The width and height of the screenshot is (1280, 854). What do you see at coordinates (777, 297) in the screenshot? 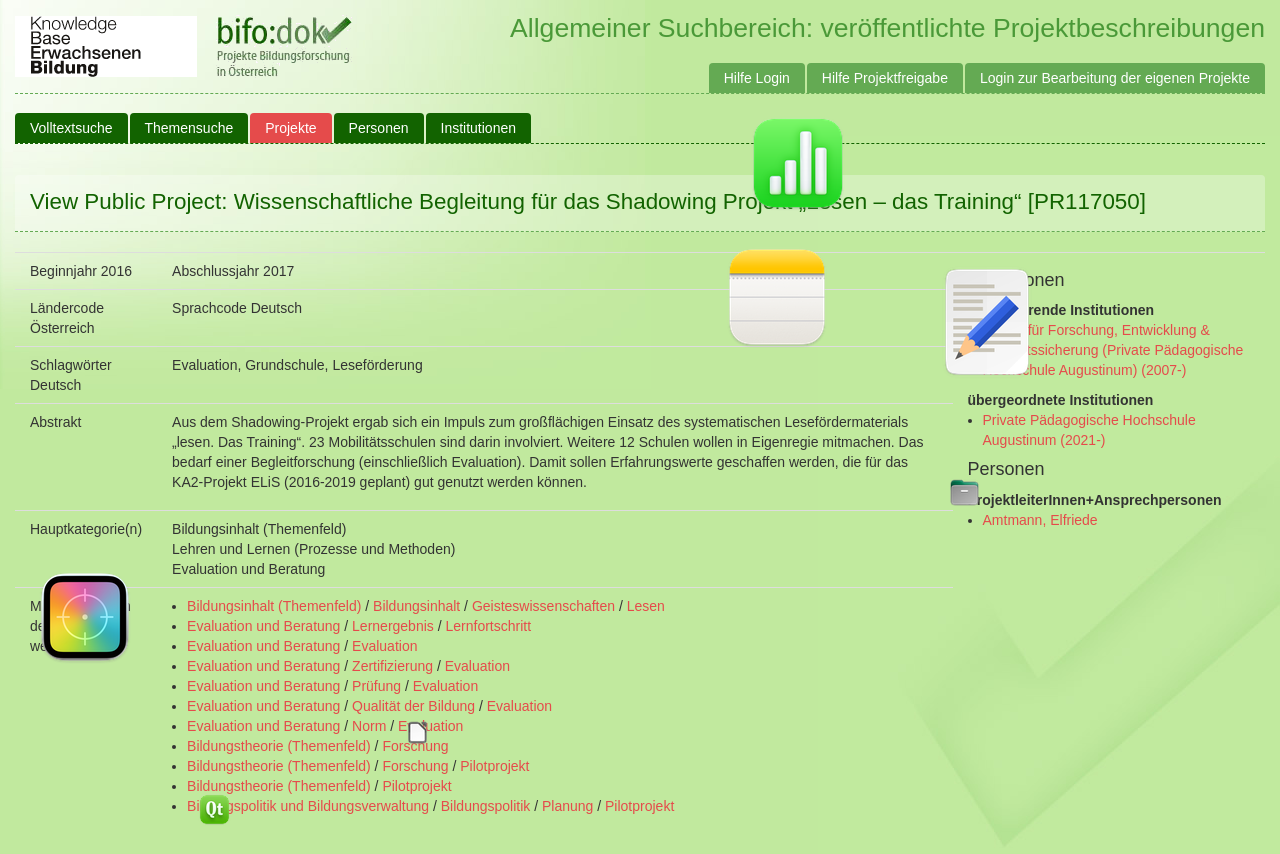
I see `open the Notes app` at bounding box center [777, 297].